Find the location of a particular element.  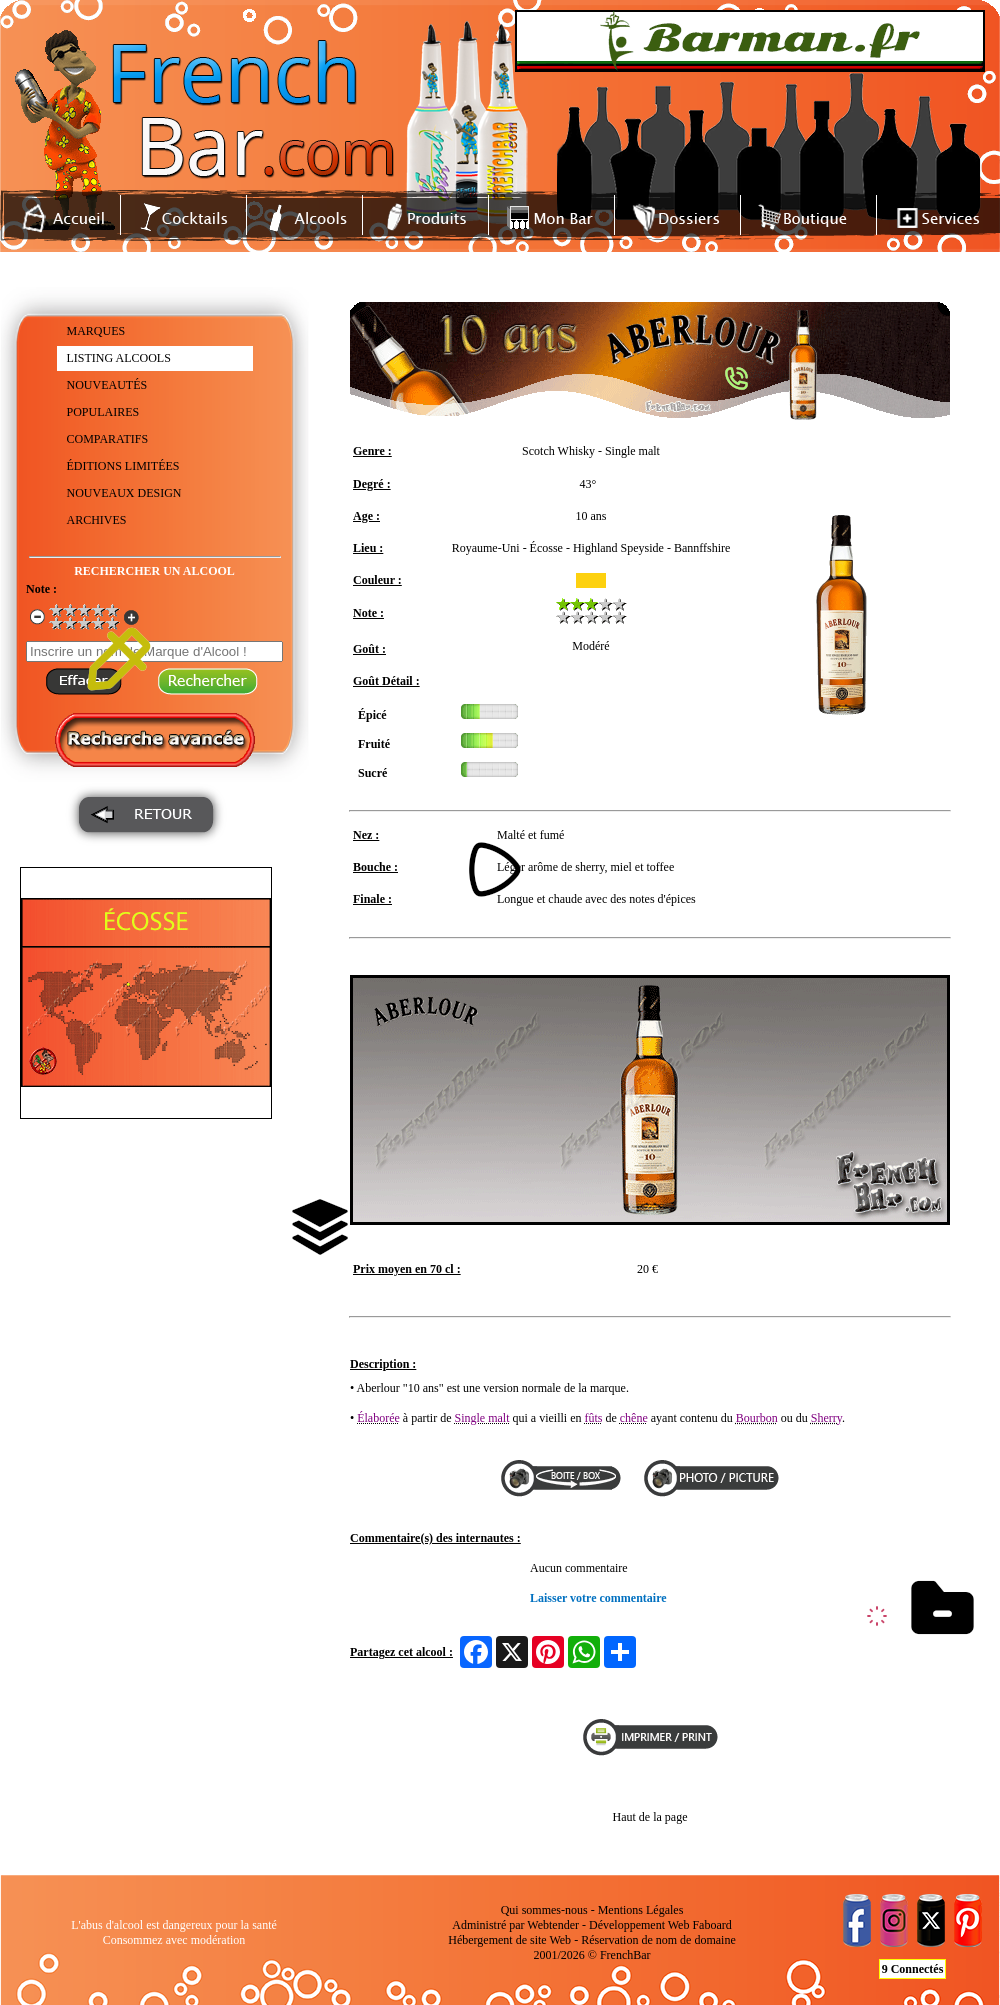

toggle layer visibility is located at coordinates (320, 1227).